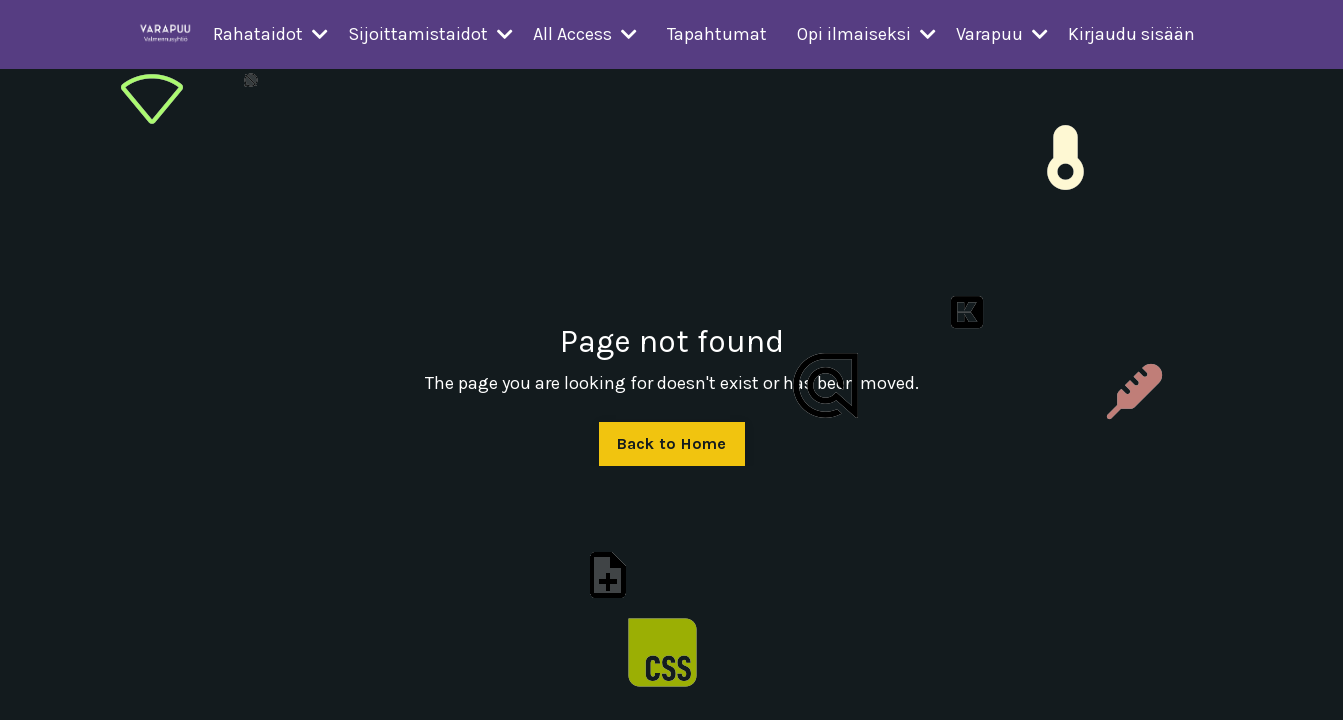 The image size is (1343, 720). What do you see at coordinates (251, 80) in the screenshot?
I see `mute or disable chat notifications` at bounding box center [251, 80].